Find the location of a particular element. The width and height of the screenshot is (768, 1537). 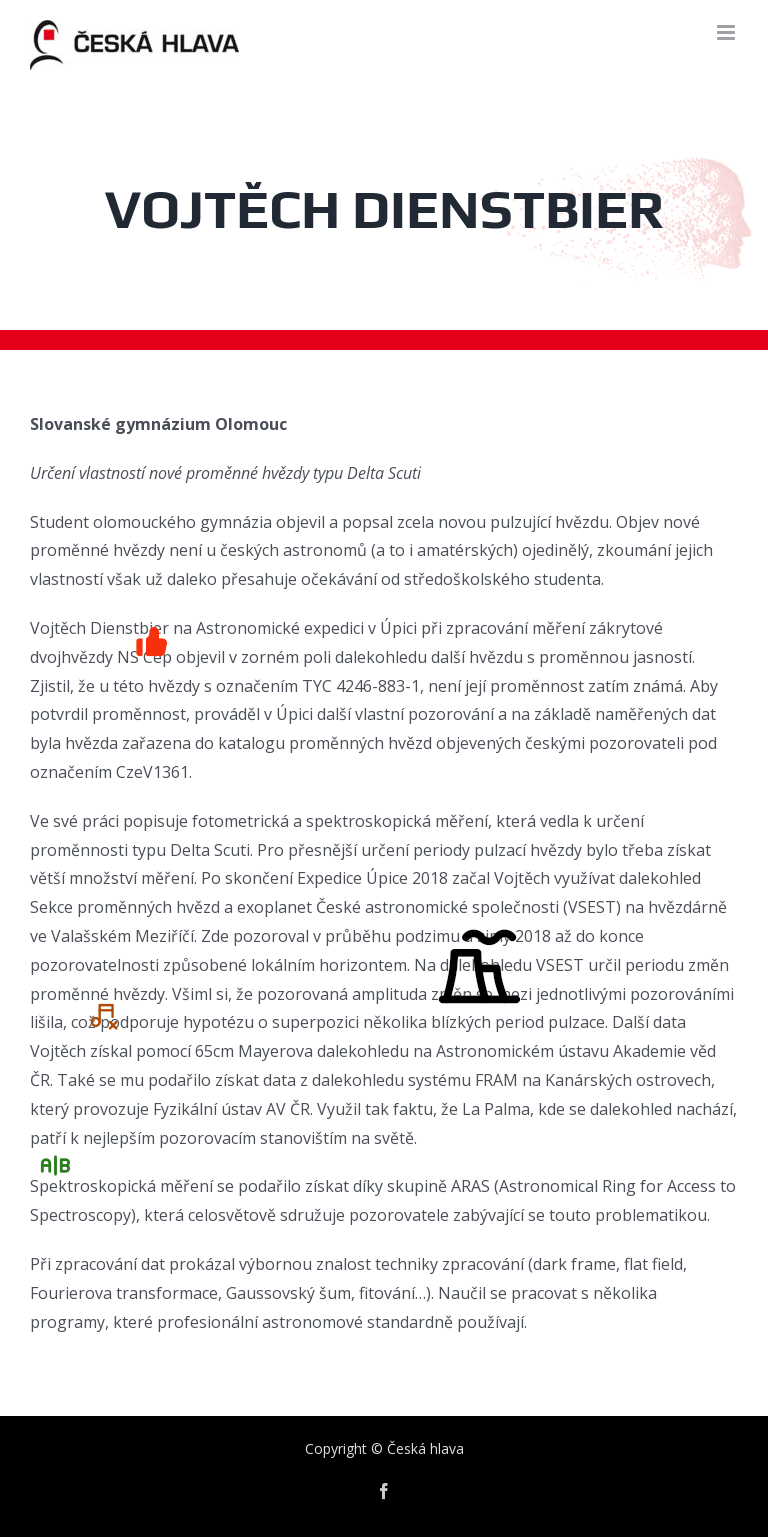

view factory or manufacturing facilities is located at coordinates (477, 964).